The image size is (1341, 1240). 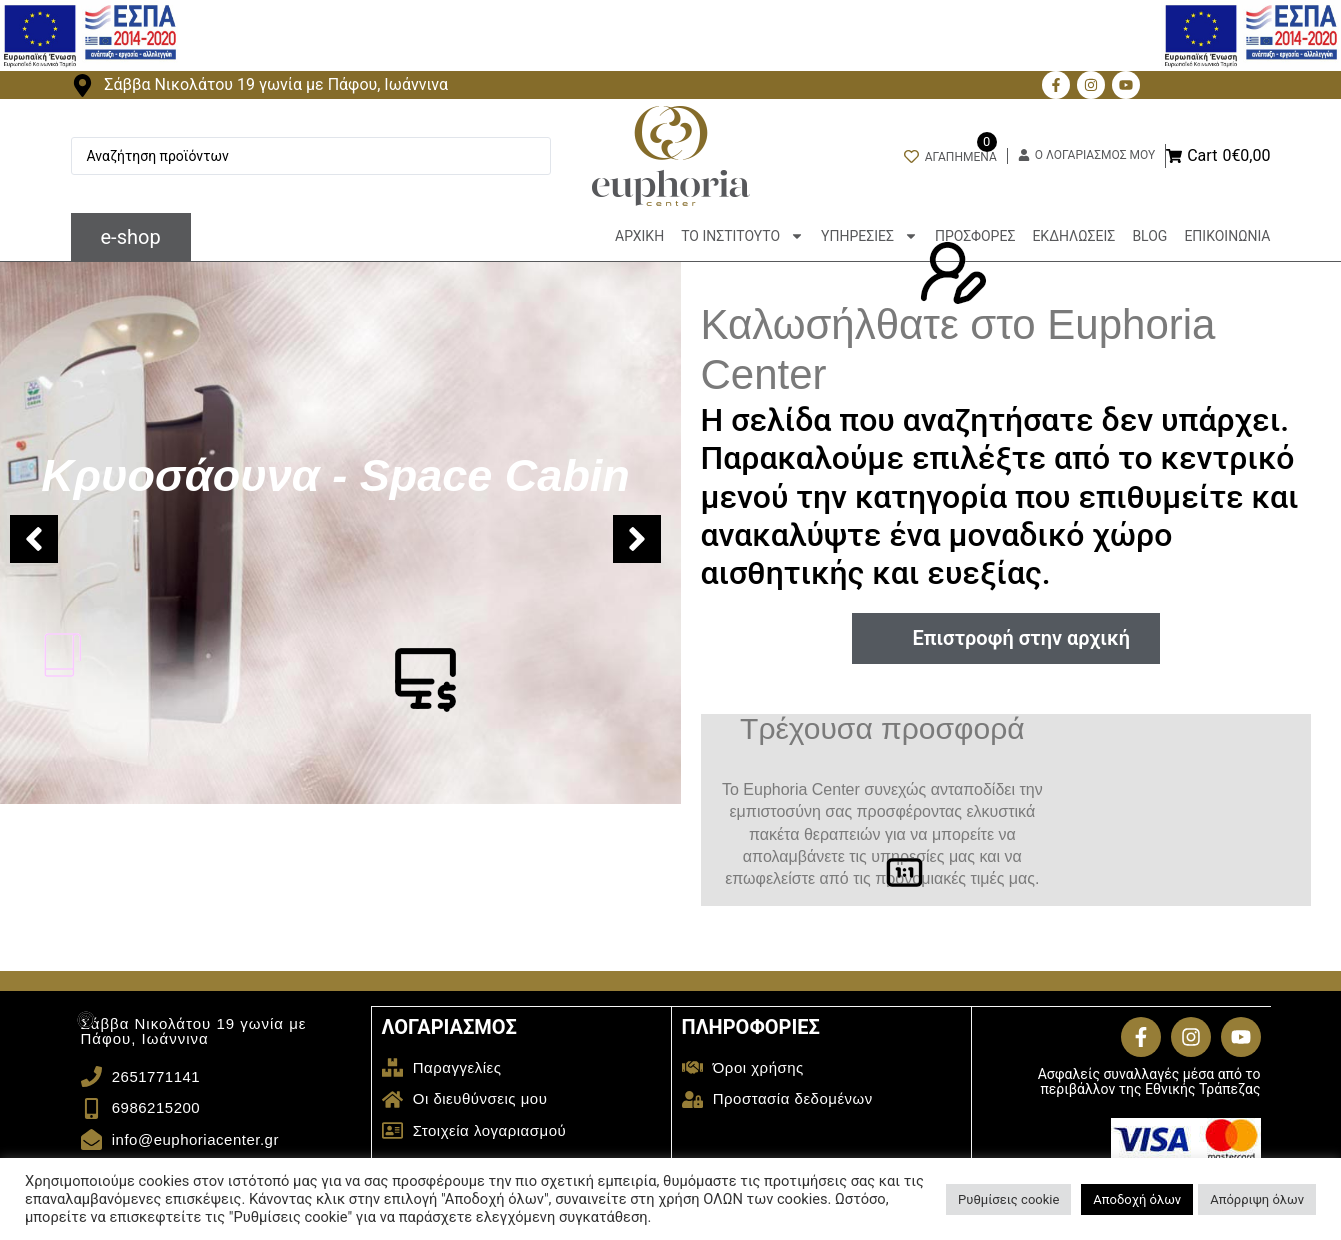 I want to click on towel or linen available at this location, so click(x=61, y=655).